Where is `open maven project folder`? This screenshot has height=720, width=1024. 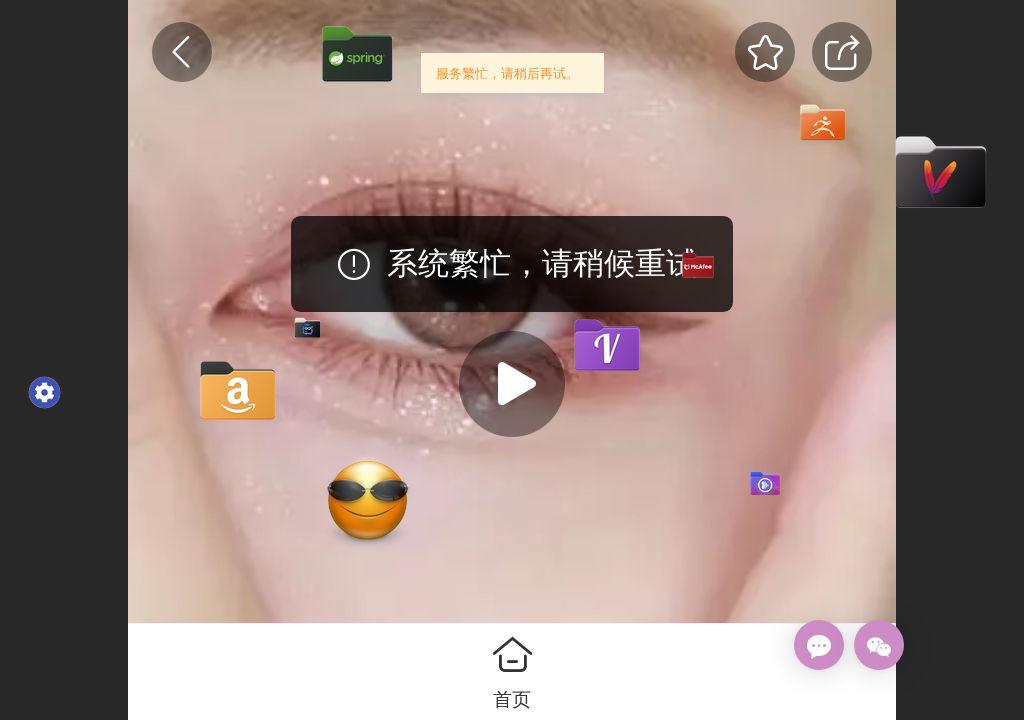
open maven project folder is located at coordinates (940, 174).